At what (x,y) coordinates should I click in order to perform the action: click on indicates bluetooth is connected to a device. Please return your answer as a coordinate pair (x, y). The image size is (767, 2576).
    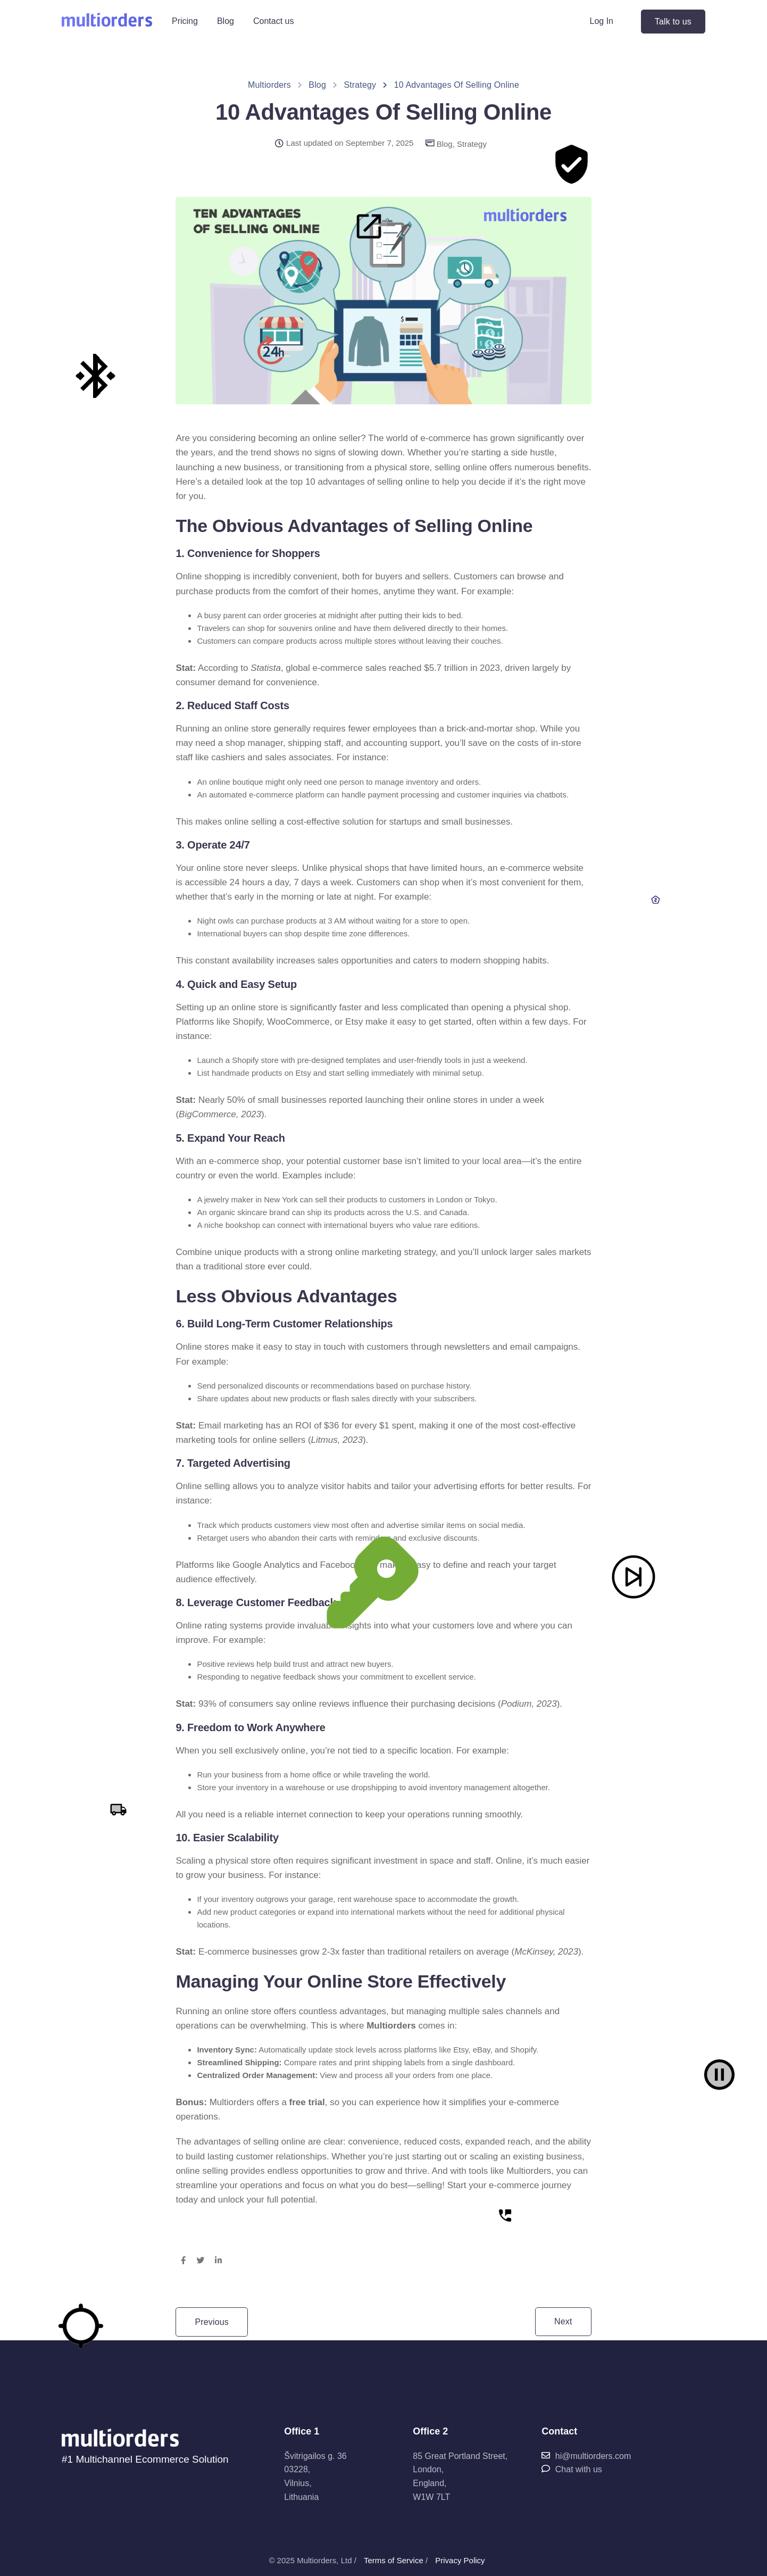
    Looking at the image, I should click on (95, 376).